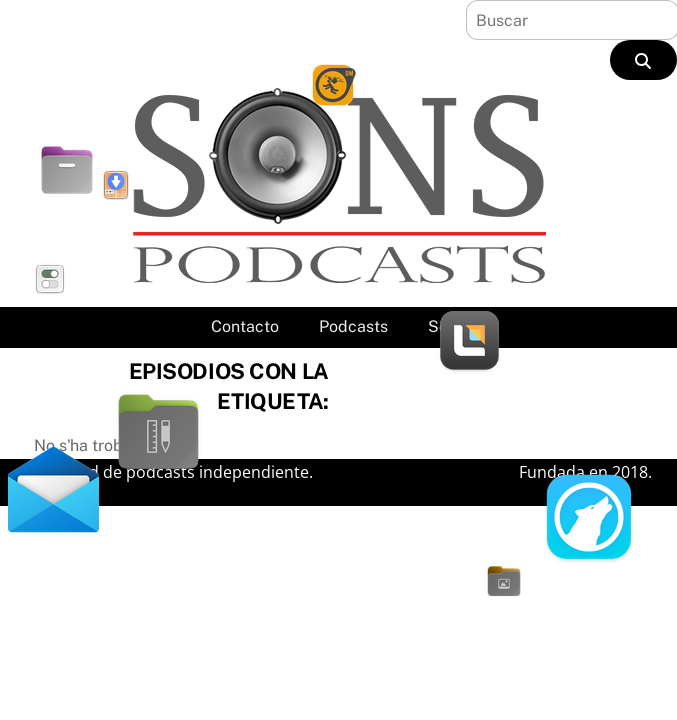 Image resolution: width=677 pixels, height=720 pixels. I want to click on open the mail app, so click(53, 492).